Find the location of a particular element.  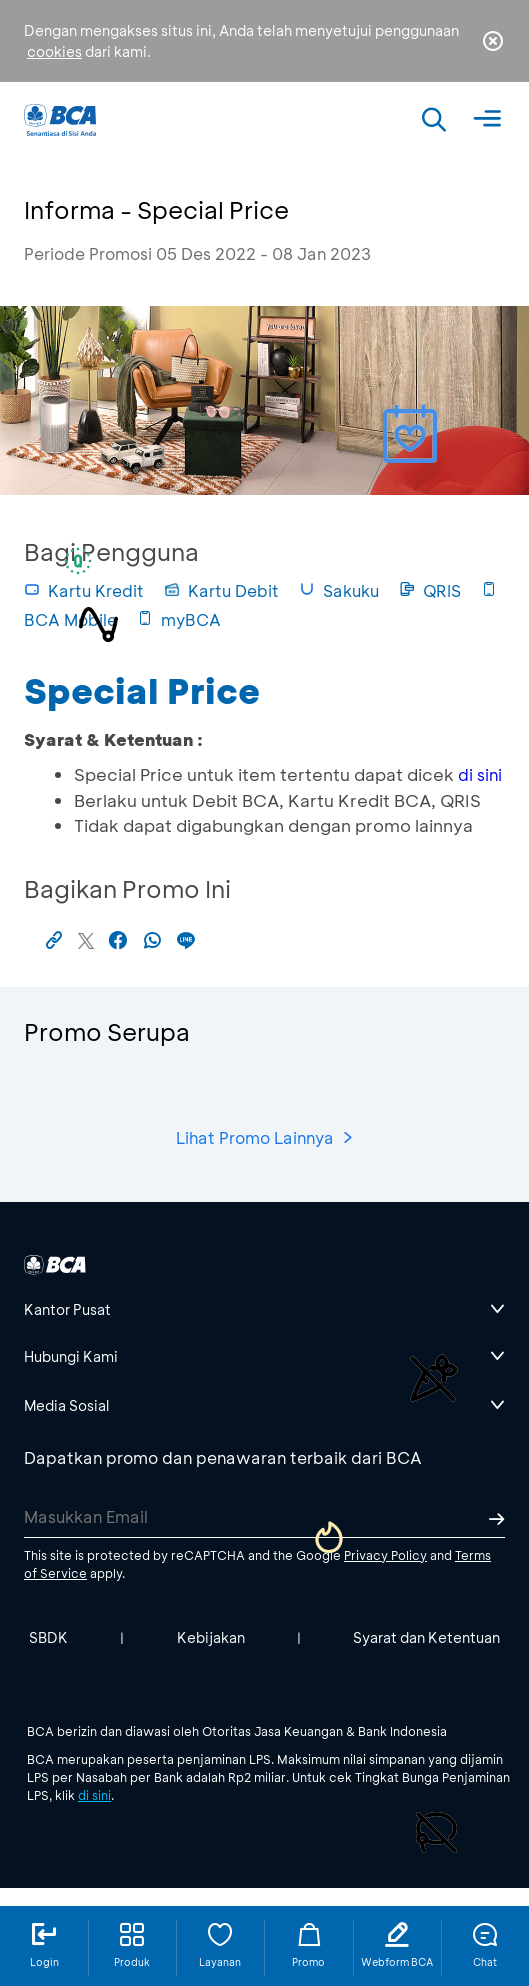

view favorite or loved events is located at coordinates (410, 436).